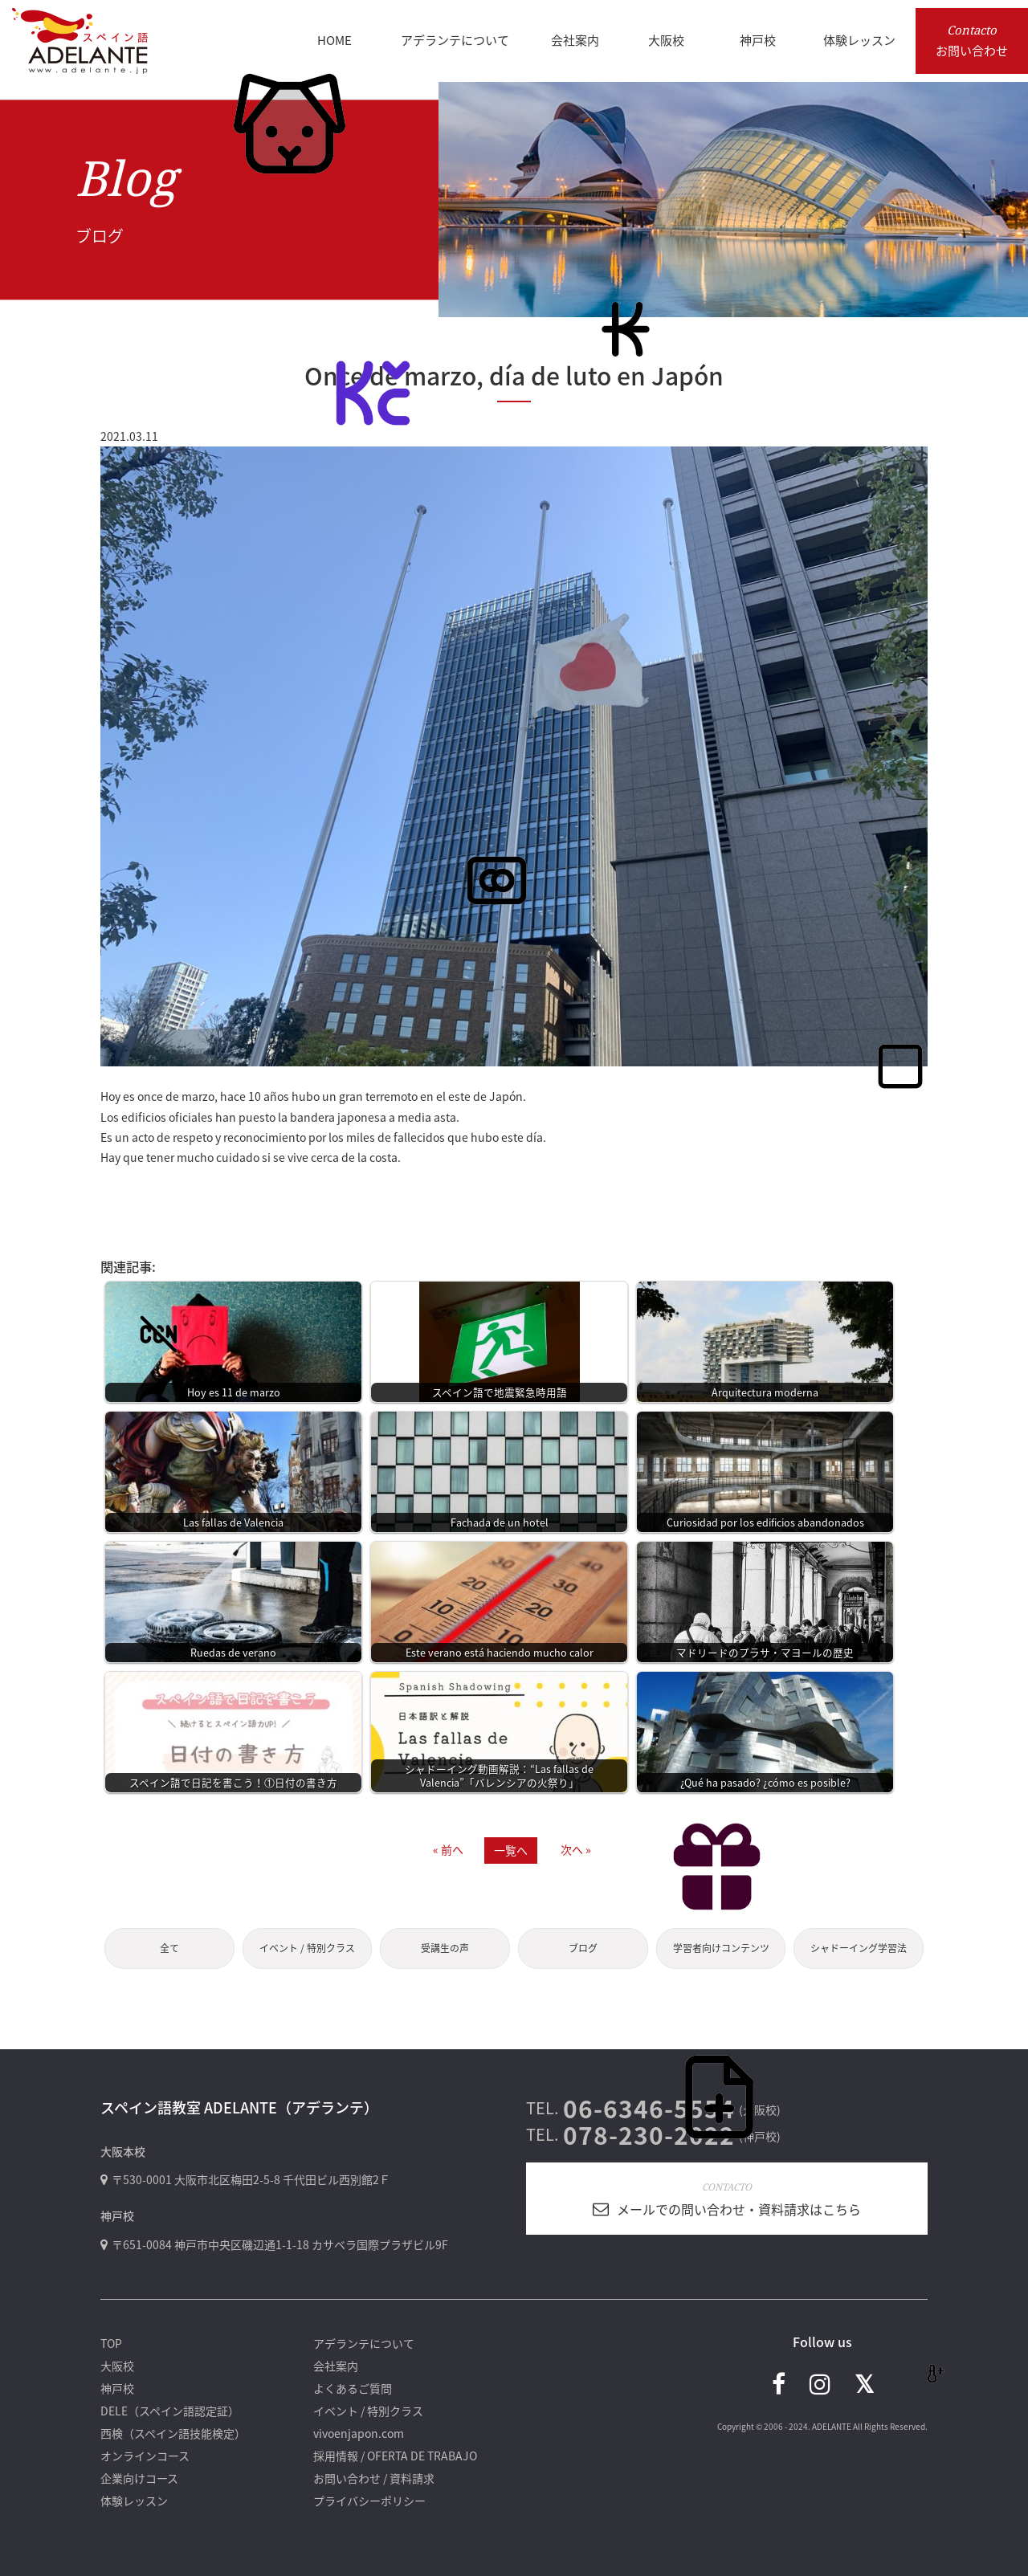  What do you see at coordinates (496, 880) in the screenshot?
I see `pay with mastercard` at bounding box center [496, 880].